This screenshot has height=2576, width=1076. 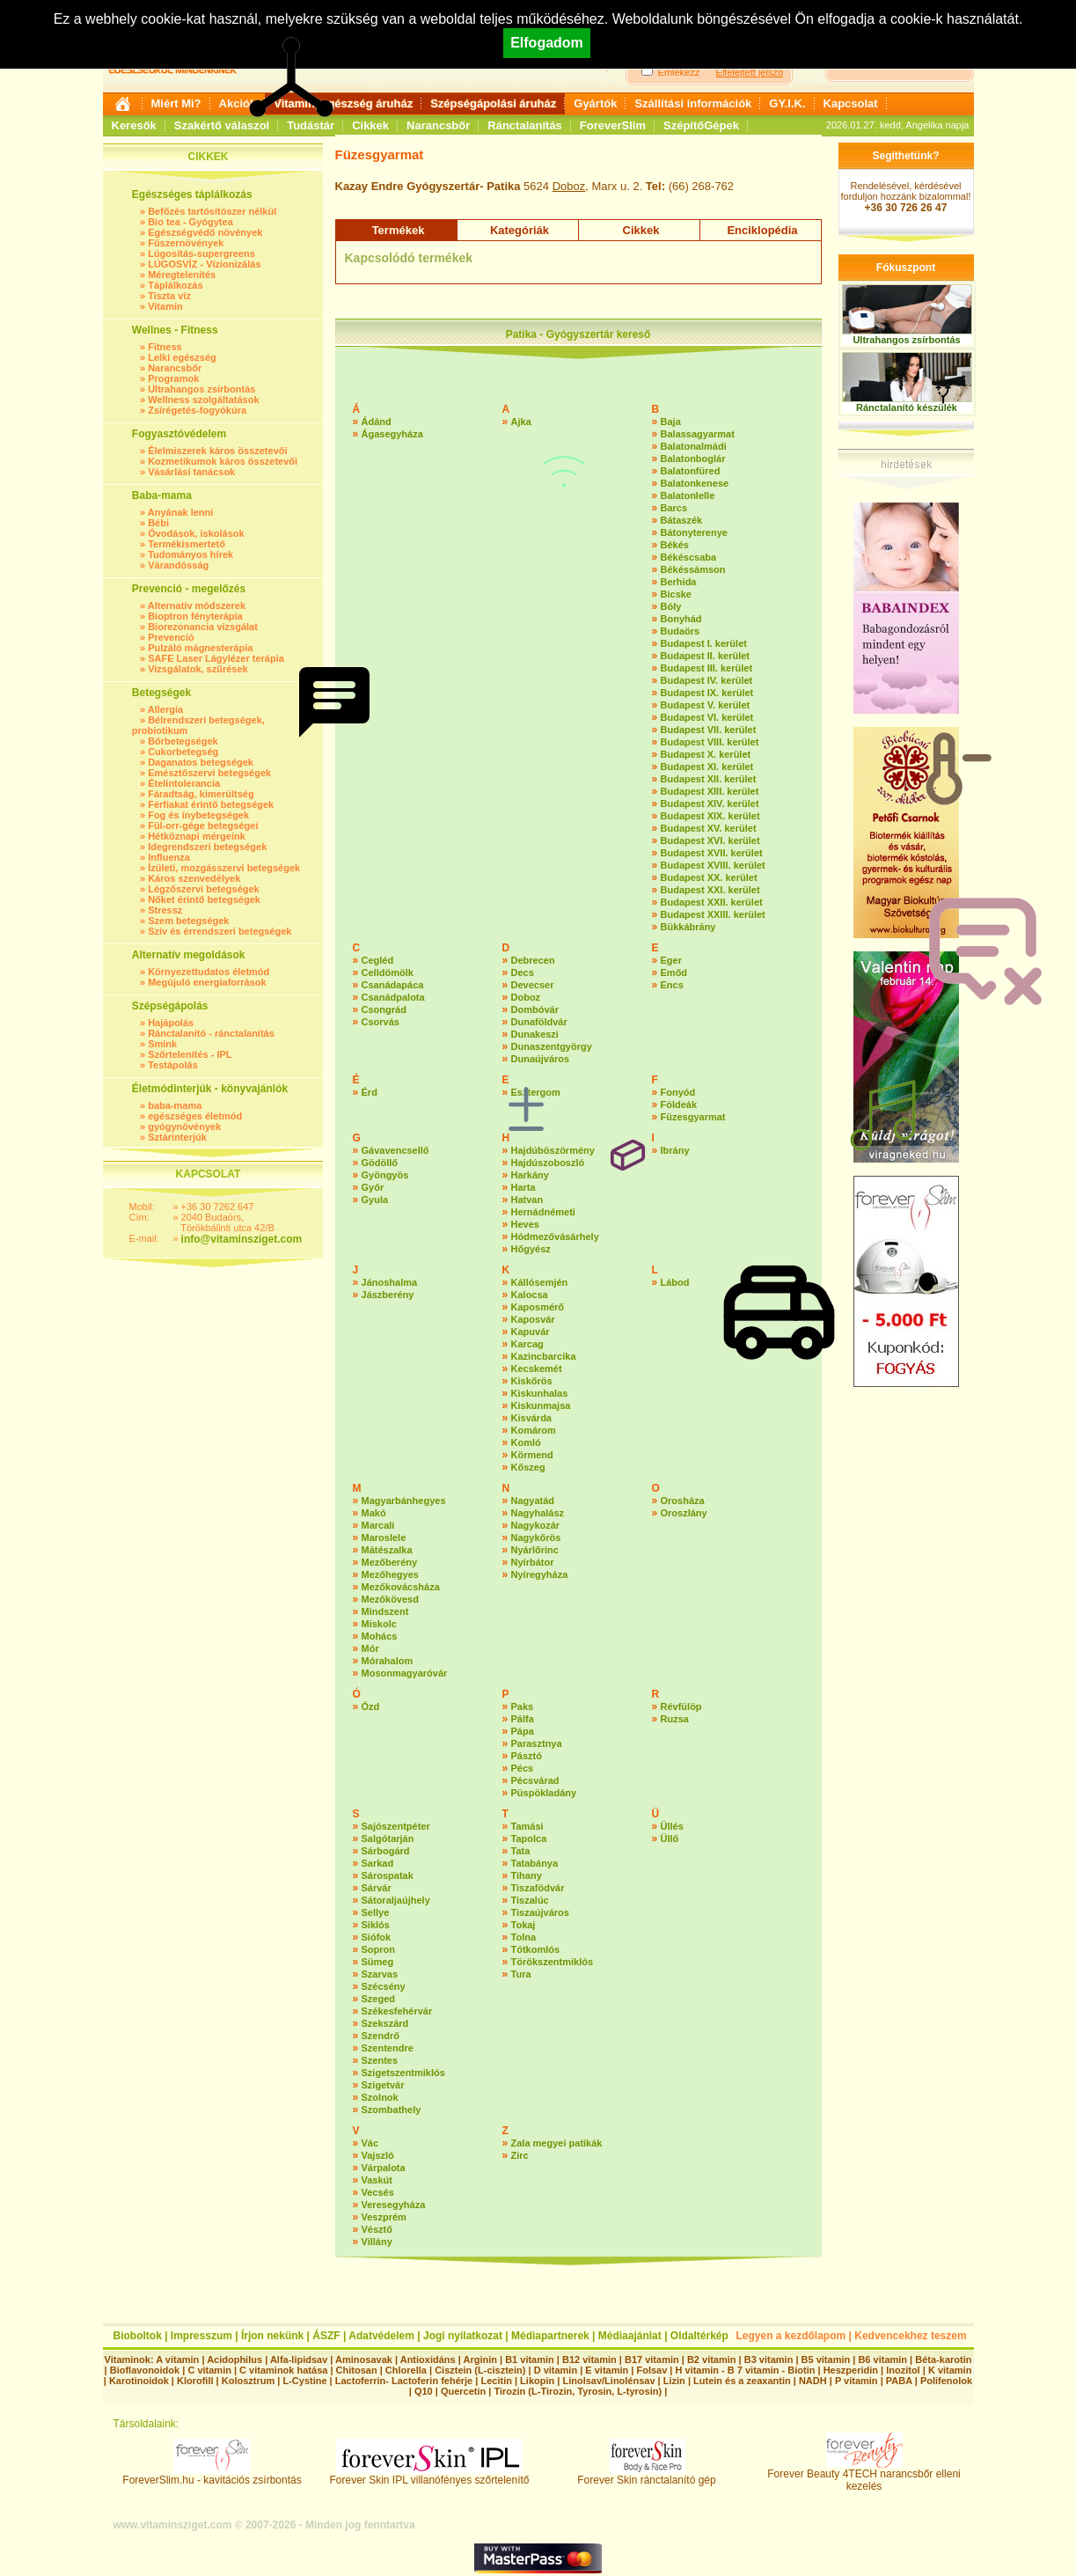 What do you see at coordinates (334, 702) in the screenshot?
I see `open chat or messaging` at bounding box center [334, 702].